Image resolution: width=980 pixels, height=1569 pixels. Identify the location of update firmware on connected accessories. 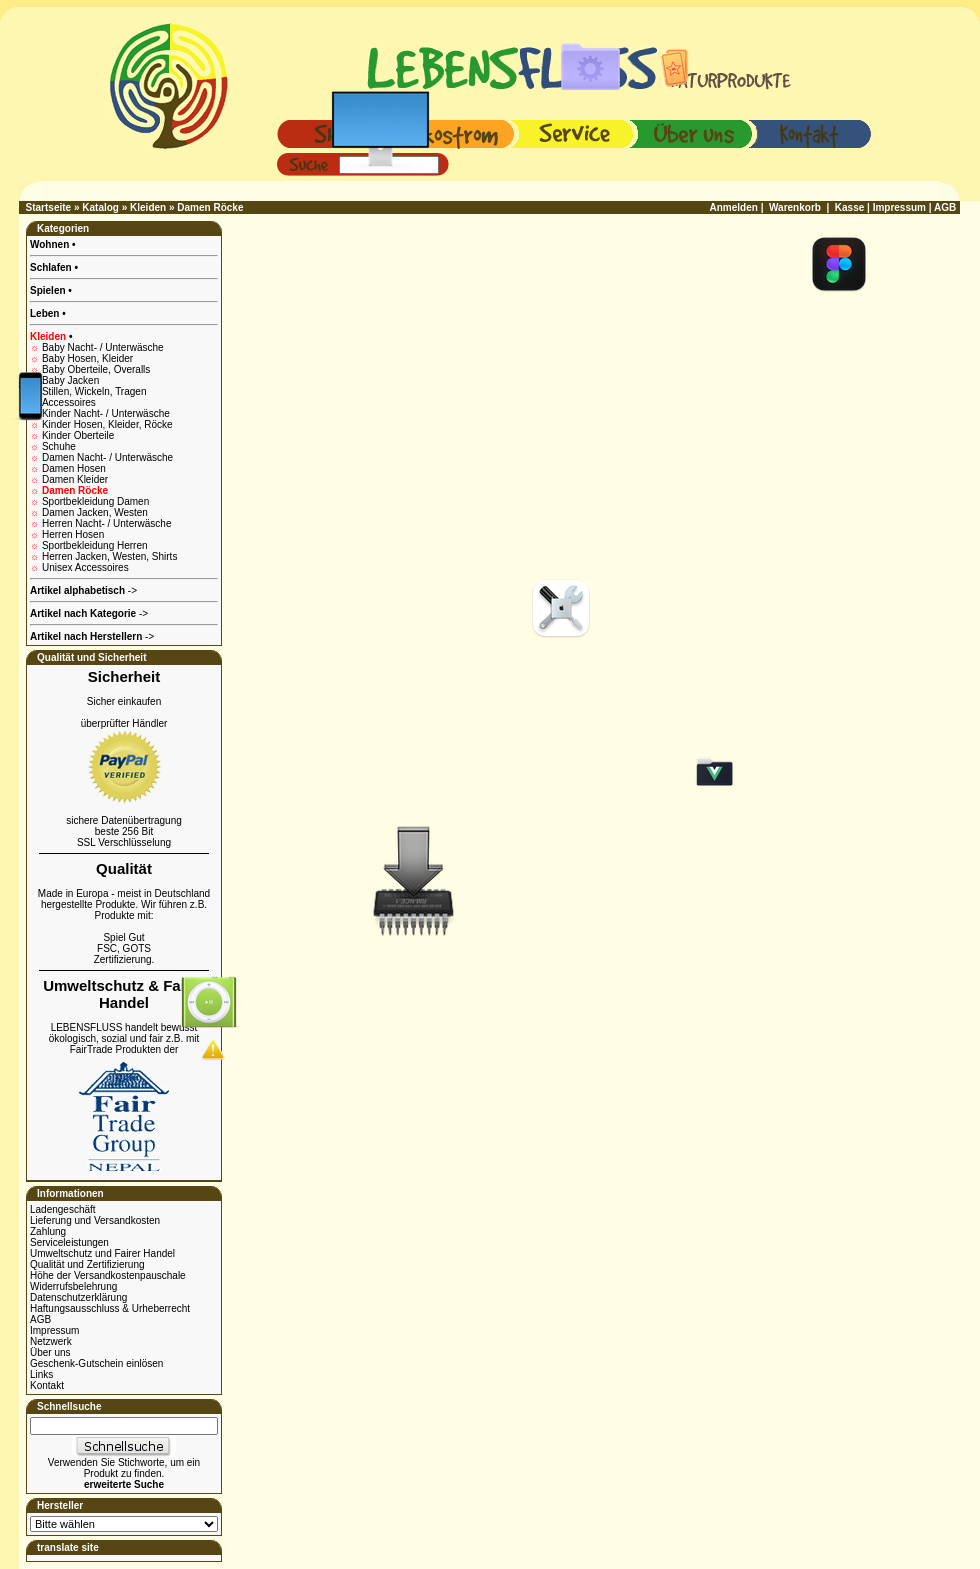
(413, 881).